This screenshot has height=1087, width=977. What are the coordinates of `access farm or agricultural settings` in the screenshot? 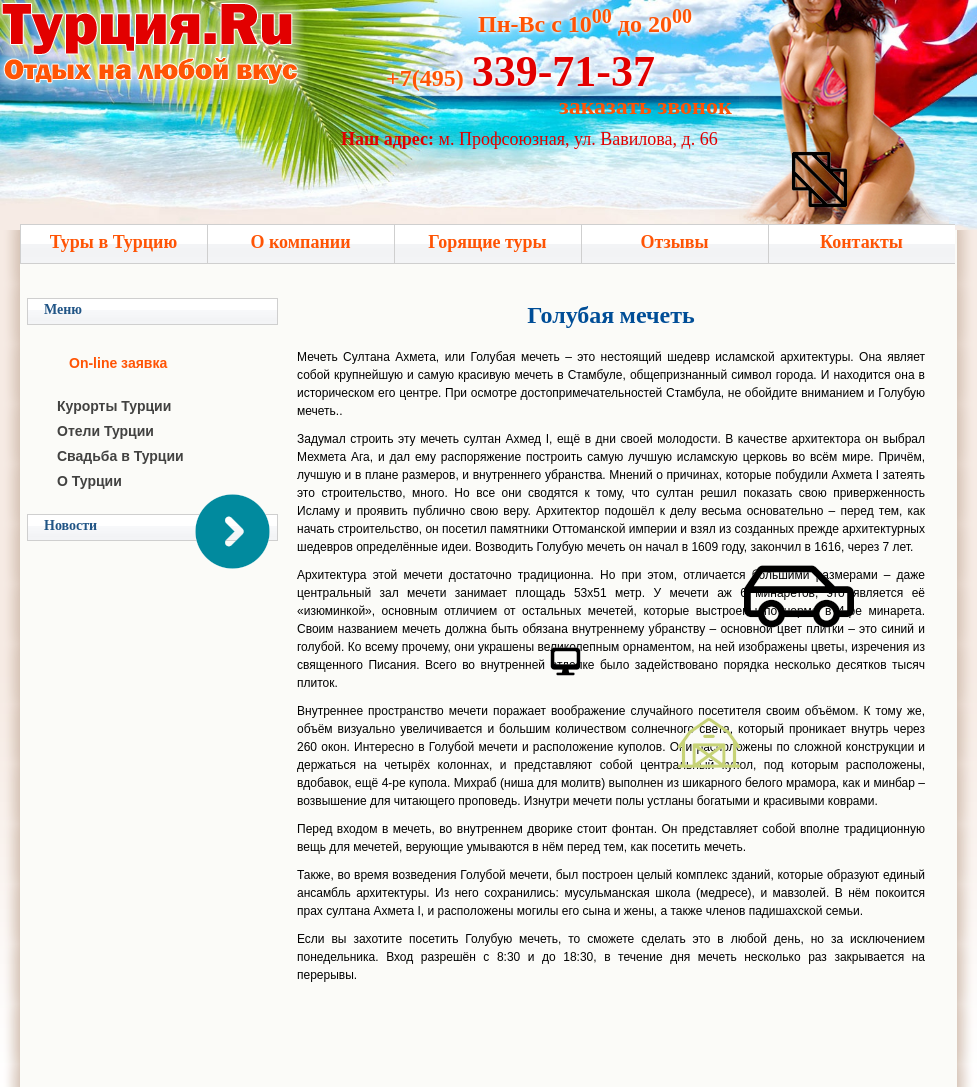 It's located at (709, 747).